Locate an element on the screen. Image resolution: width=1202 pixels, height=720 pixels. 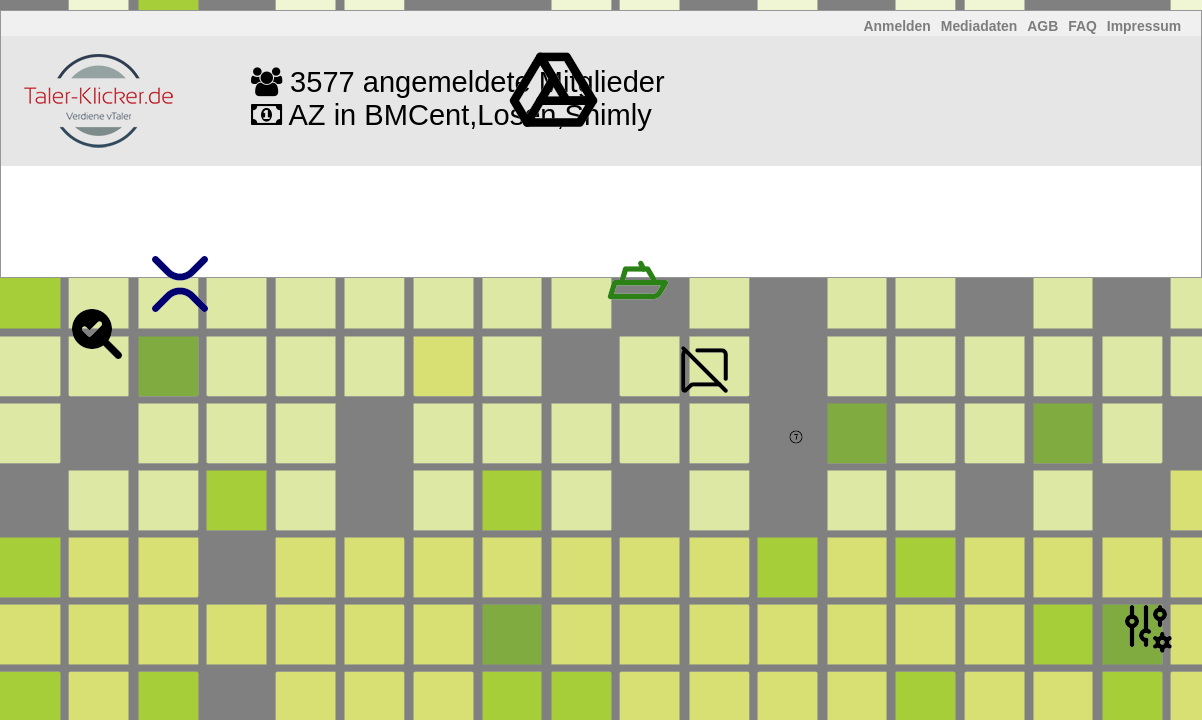
access advanced settings or configuration options is located at coordinates (1146, 626).